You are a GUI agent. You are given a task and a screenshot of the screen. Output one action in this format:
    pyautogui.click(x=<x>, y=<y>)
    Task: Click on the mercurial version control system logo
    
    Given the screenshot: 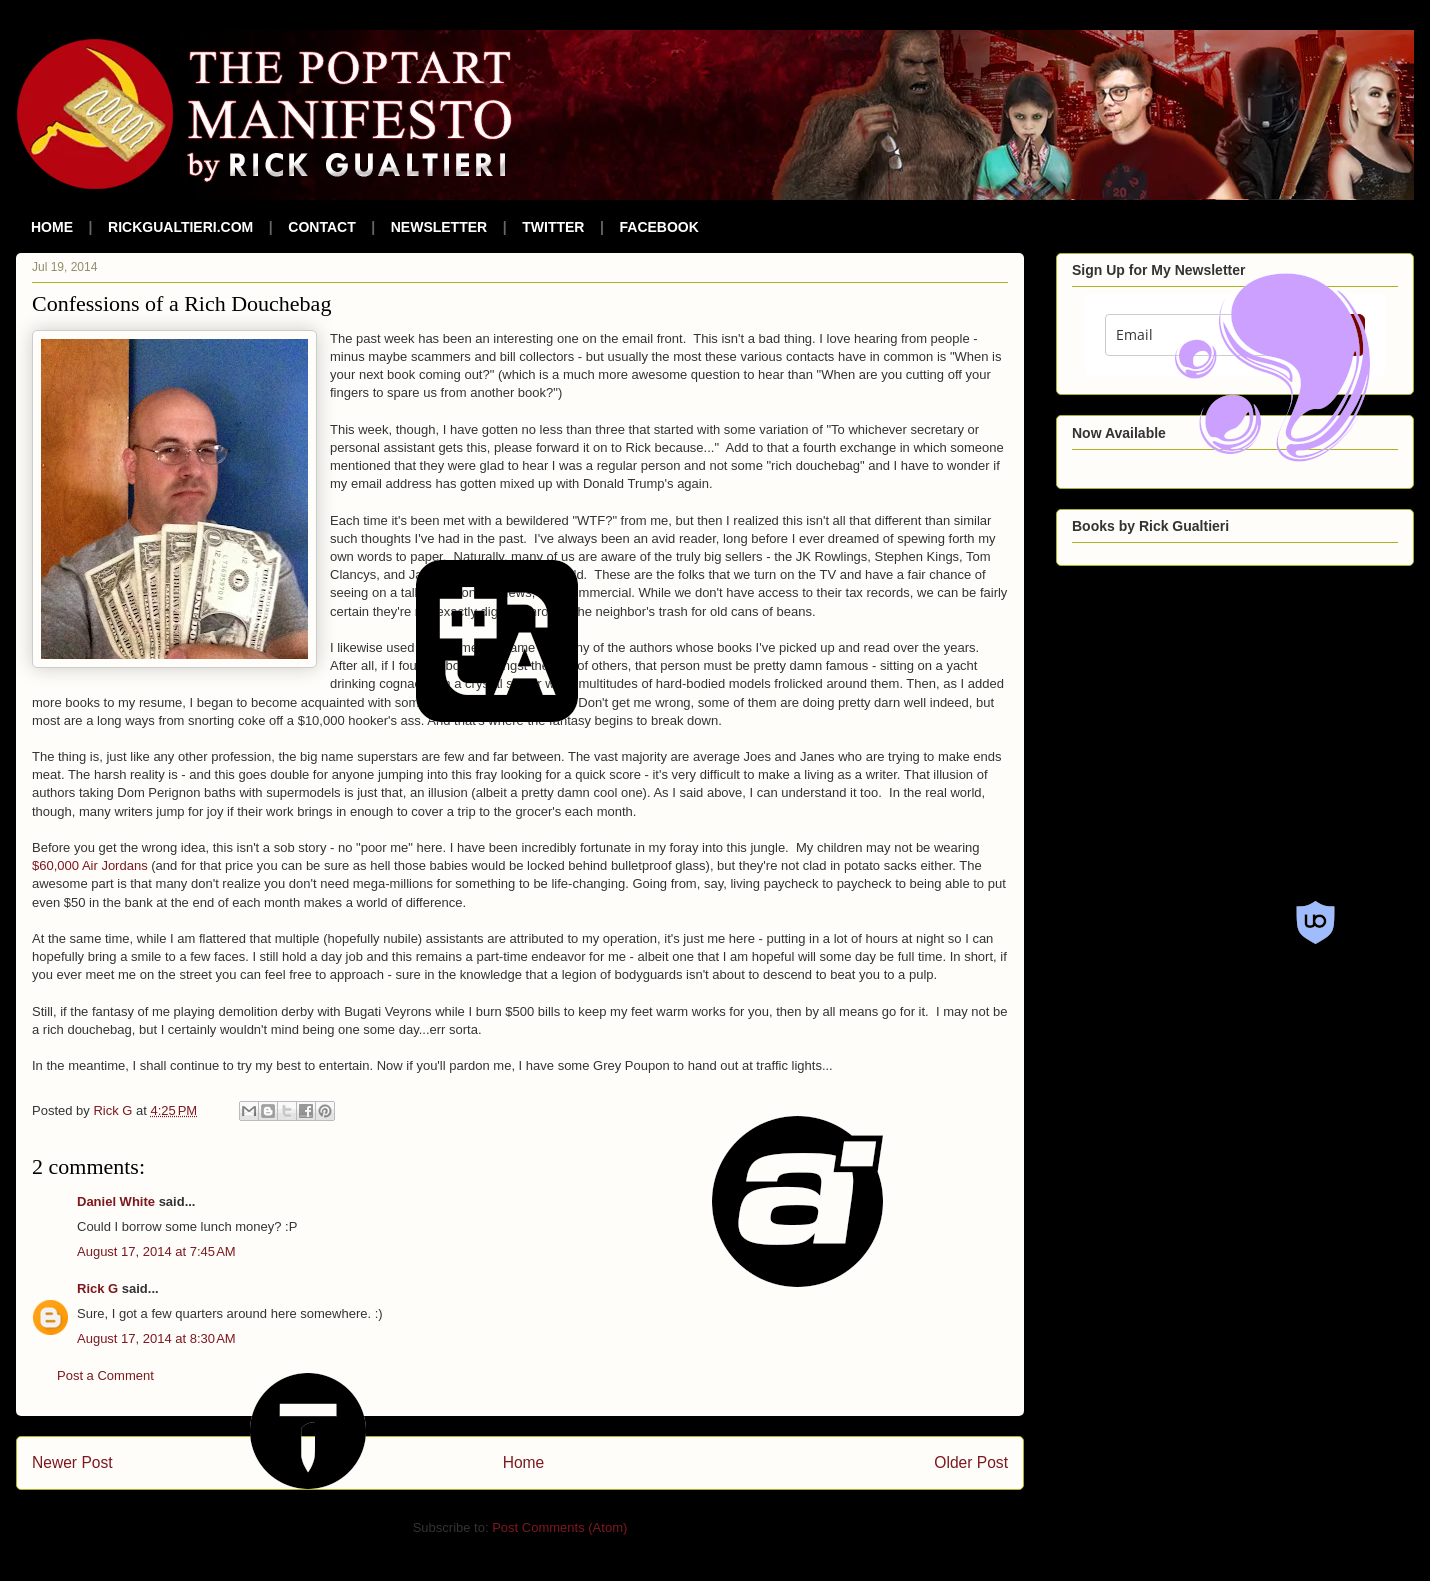 What is the action you would take?
    pyautogui.click(x=1272, y=367)
    